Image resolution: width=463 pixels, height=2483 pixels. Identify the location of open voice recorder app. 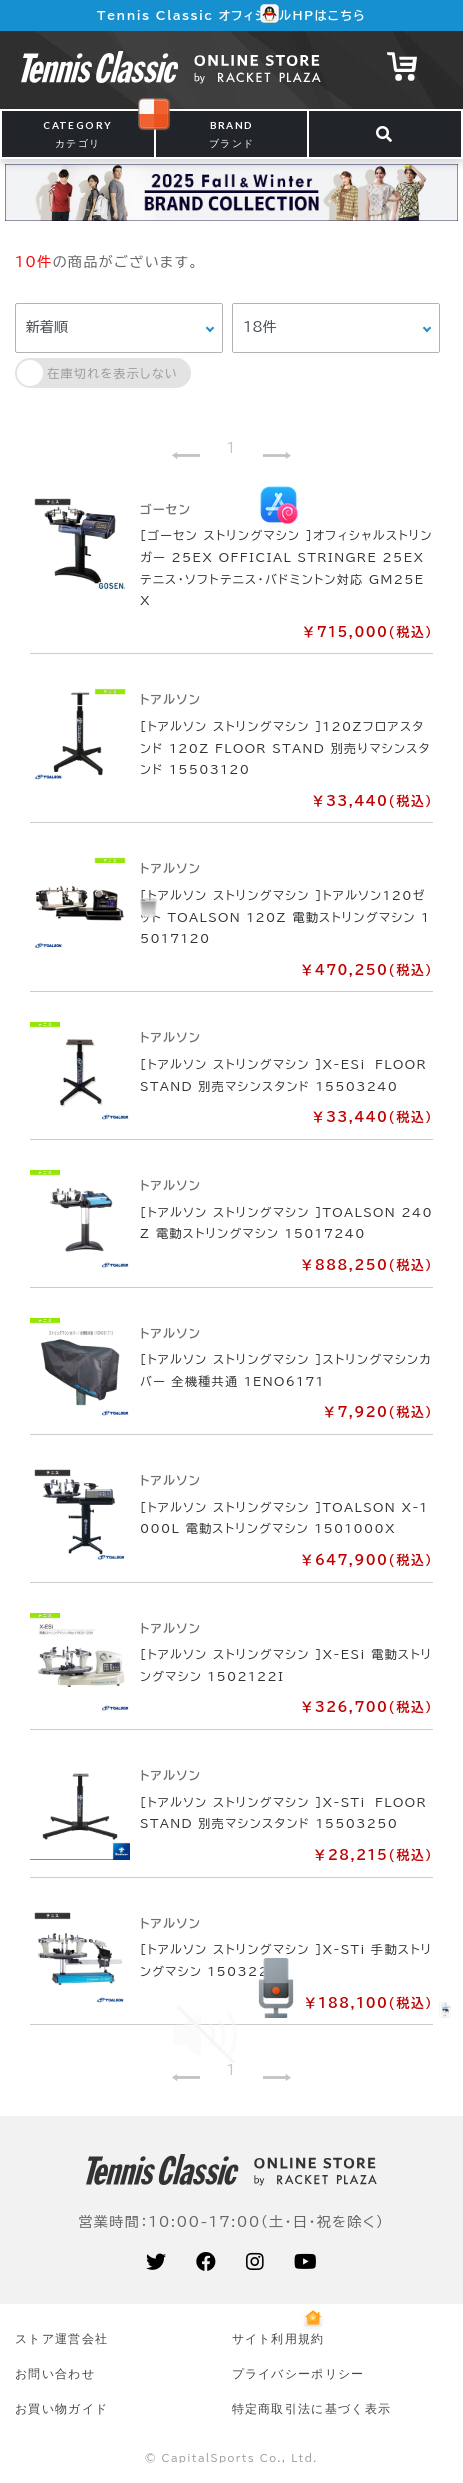
(276, 1988).